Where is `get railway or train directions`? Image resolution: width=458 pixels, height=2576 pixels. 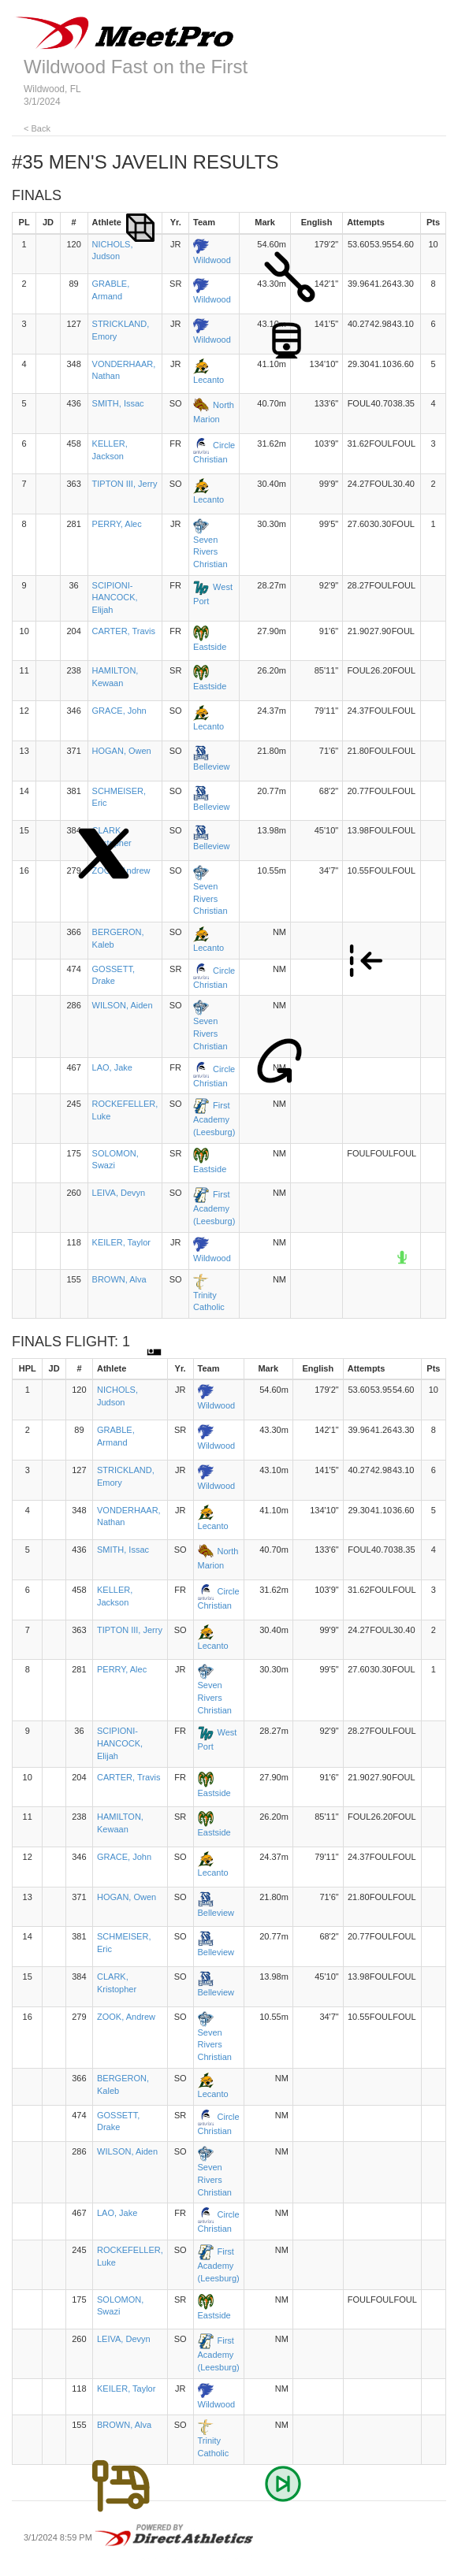
get railway or train directions is located at coordinates (286, 342).